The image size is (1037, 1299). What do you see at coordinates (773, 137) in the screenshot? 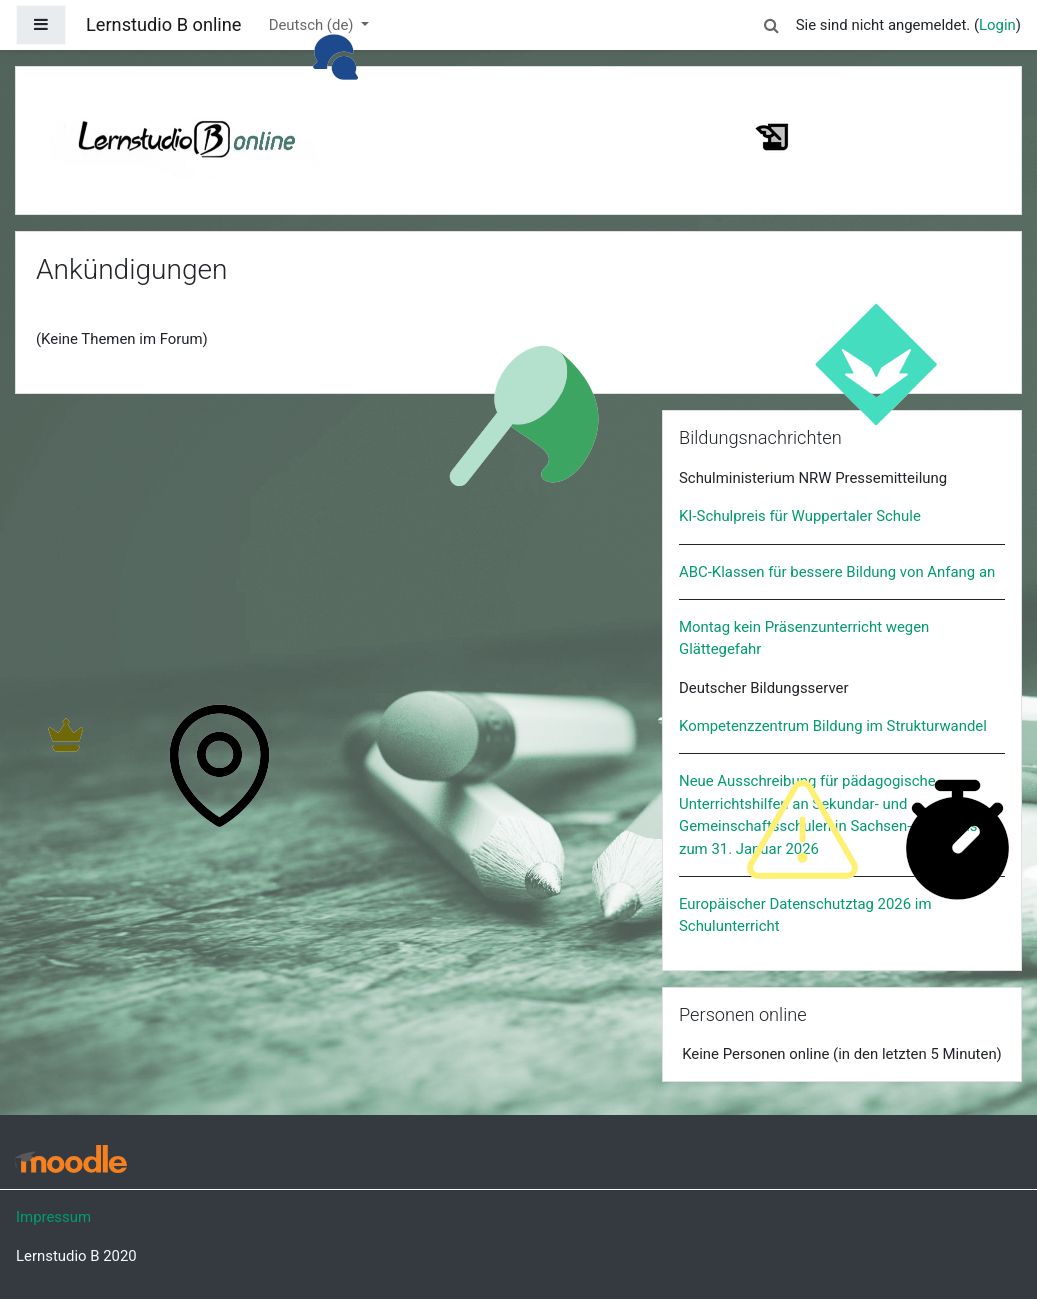
I see `view document history or revisions` at bounding box center [773, 137].